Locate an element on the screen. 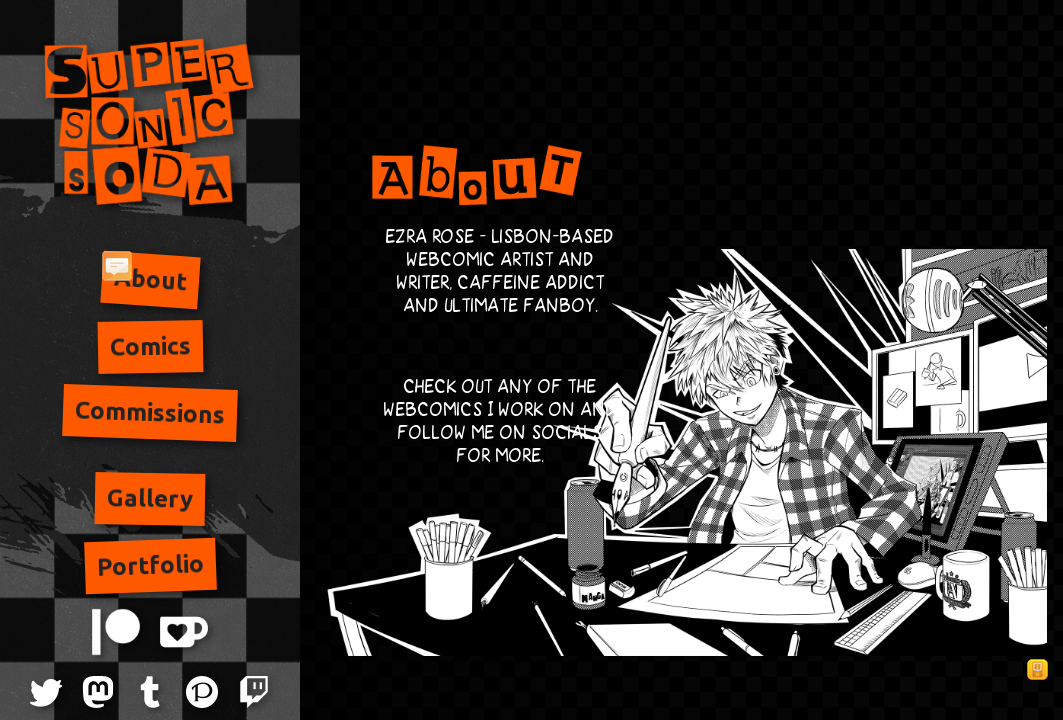  open the chatty messaging app is located at coordinates (117, 266).